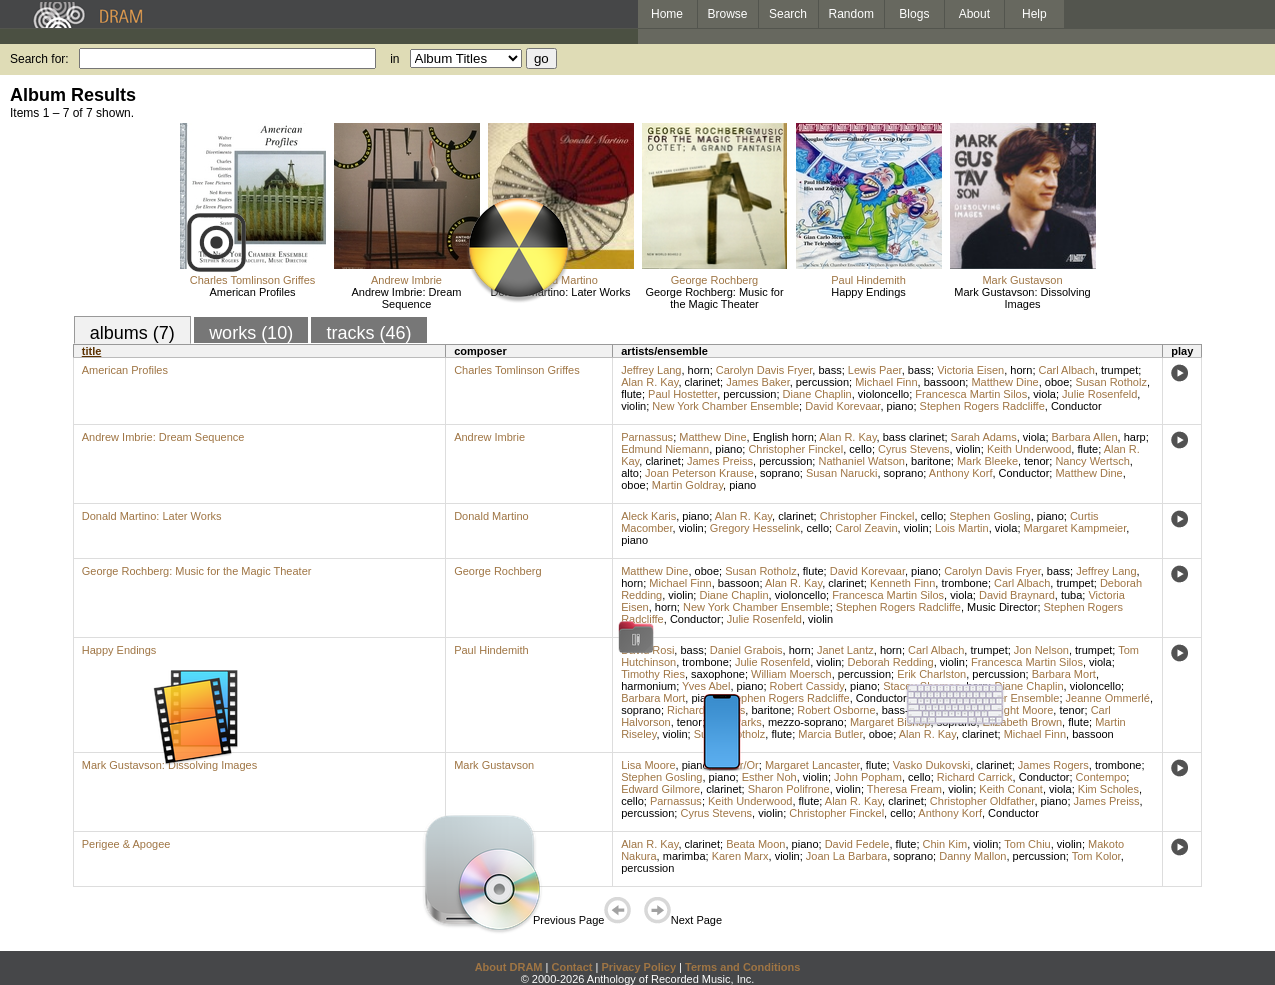 This screenshot has height=985, width=1275. What do you see at coordinates (216, 242) in the screenshot?
I see `open rhythmbox music player` at bounding box center [216, 242].